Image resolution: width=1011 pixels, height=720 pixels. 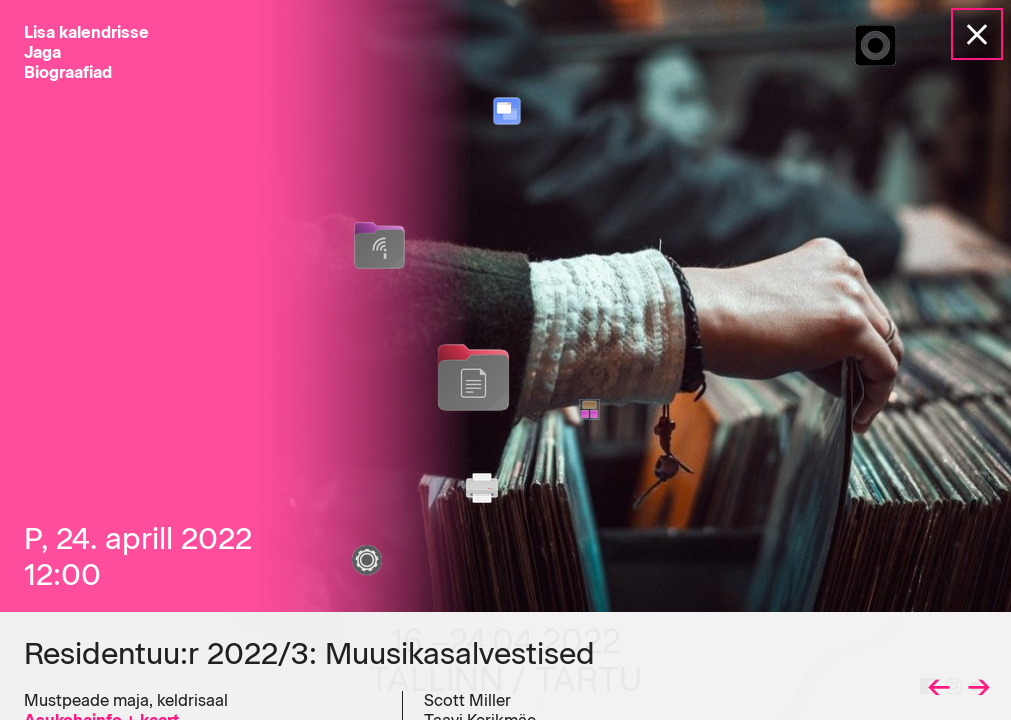 What do you see at coordinates (589, 409) in the screenshot?
I see `select all items in the current view` at bounding box center [589, 409].